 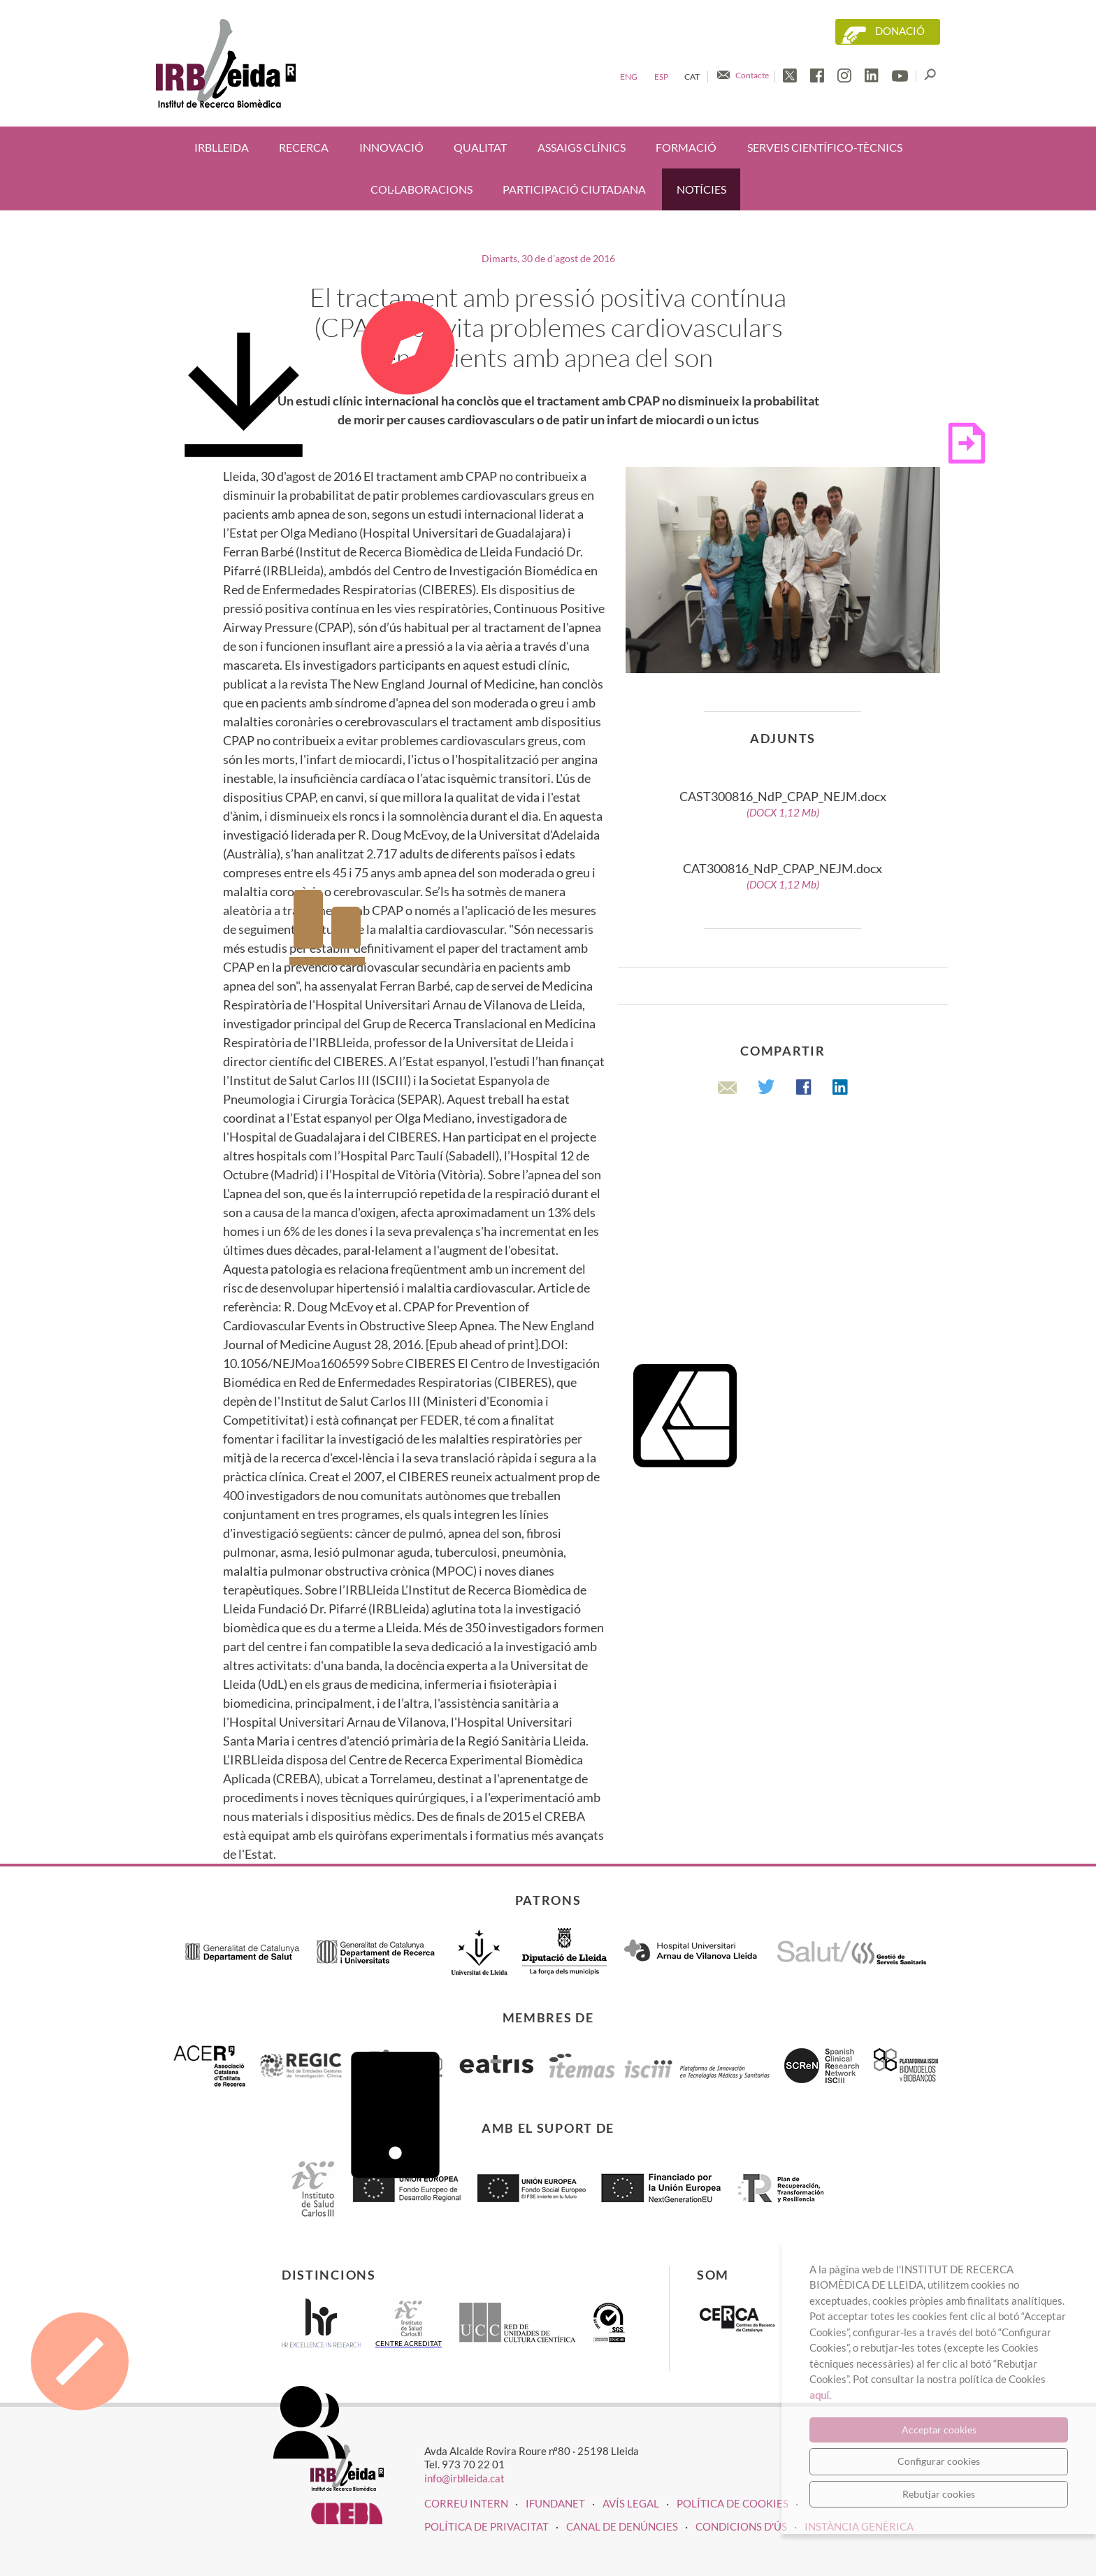 I want to click on open Affinity Designer application, so click(x=685, y=1416).